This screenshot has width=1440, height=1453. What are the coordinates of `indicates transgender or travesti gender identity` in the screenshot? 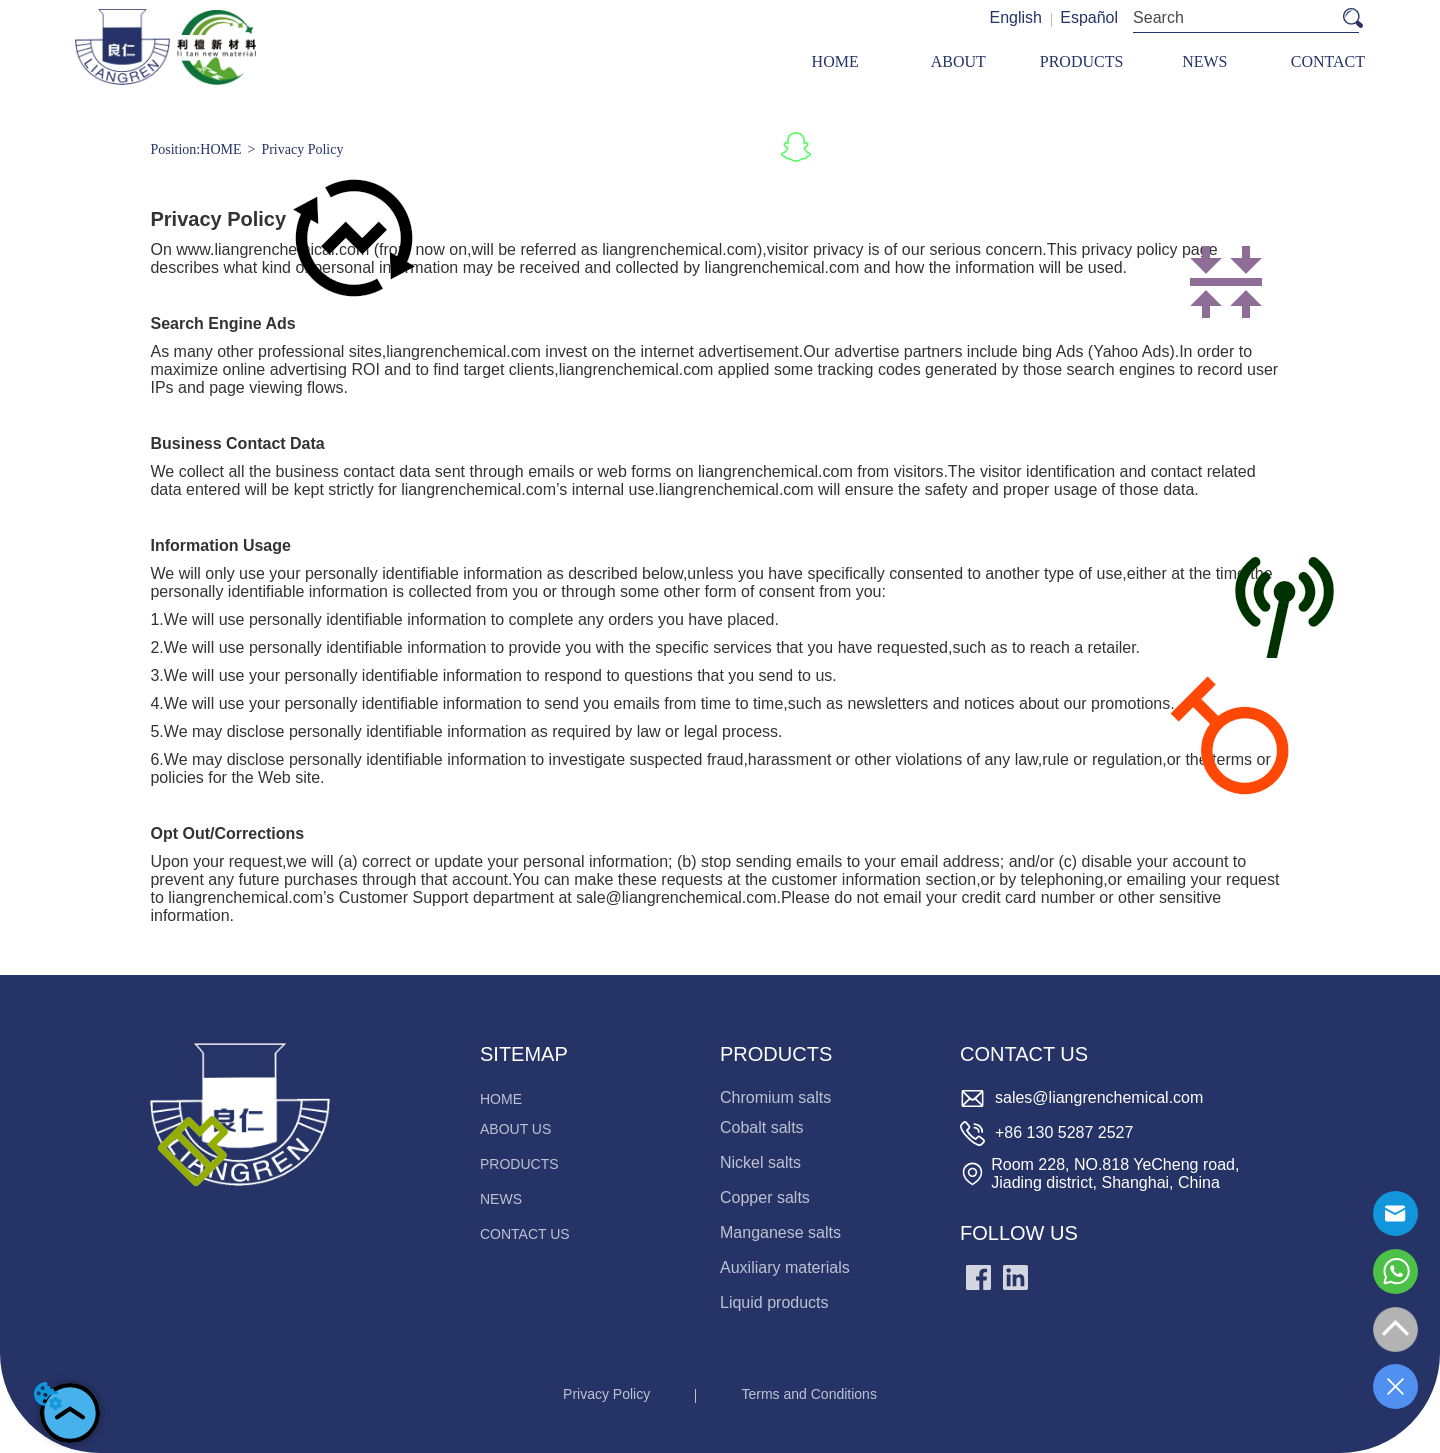 It's located at (1236, 736).